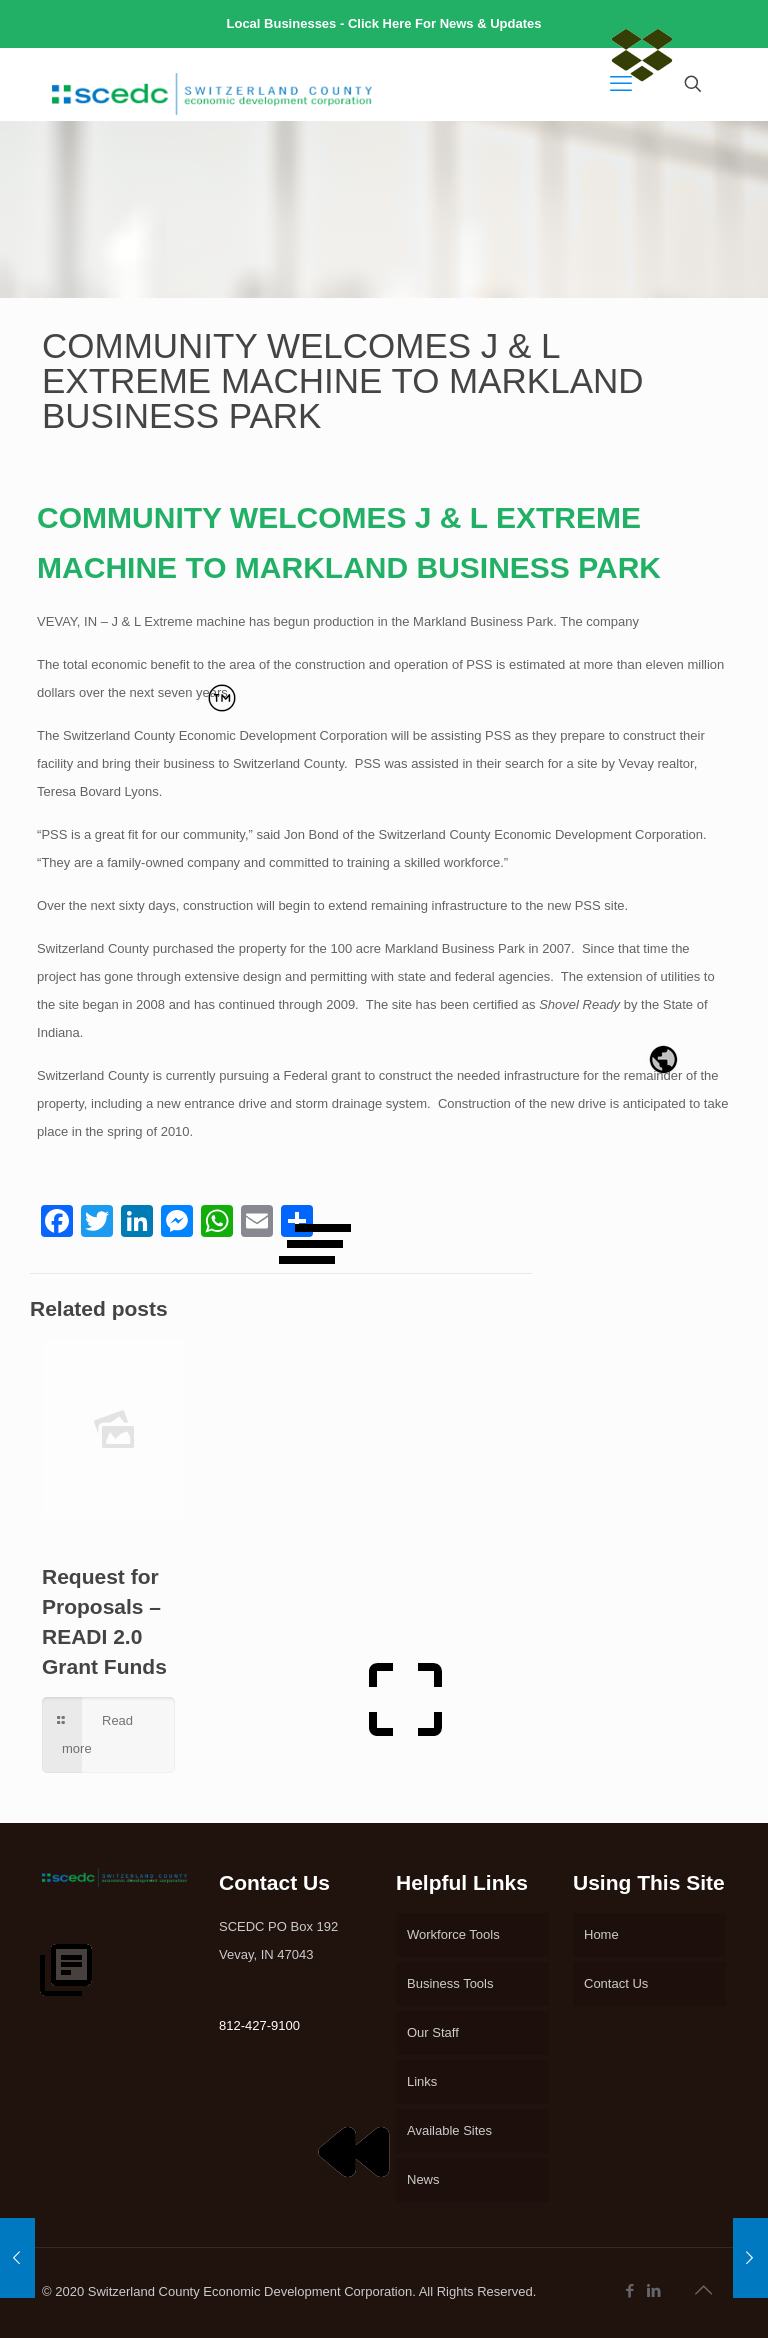  I want to click on scan a QR code or barcode, so click(405, 1699).